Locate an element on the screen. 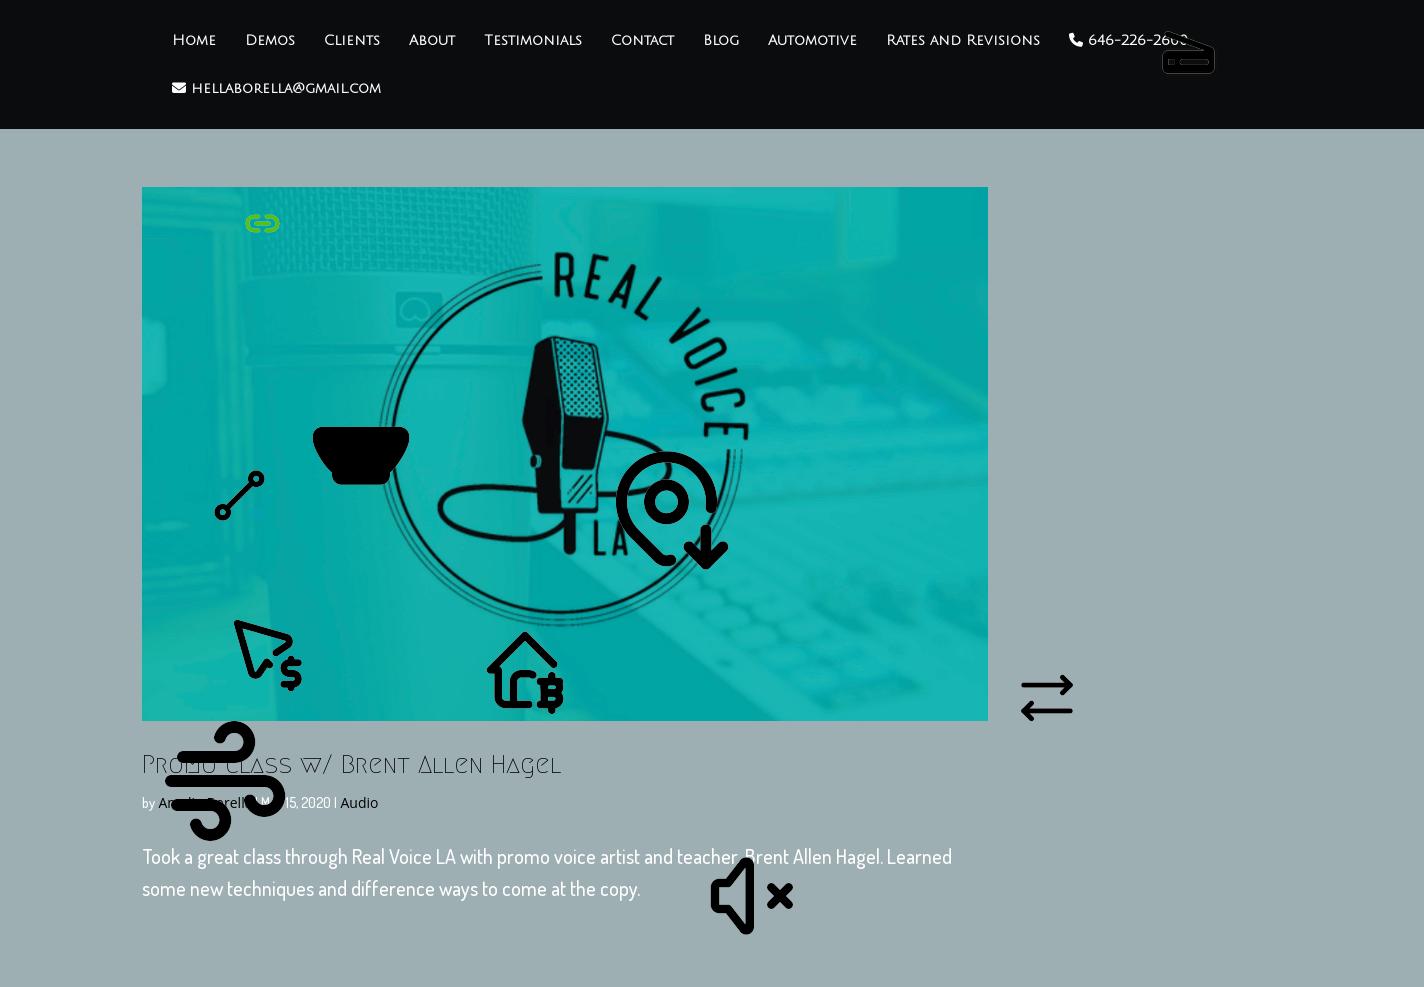  pay-per-click advertising or cost tracking is located at coordinates (266, 652).